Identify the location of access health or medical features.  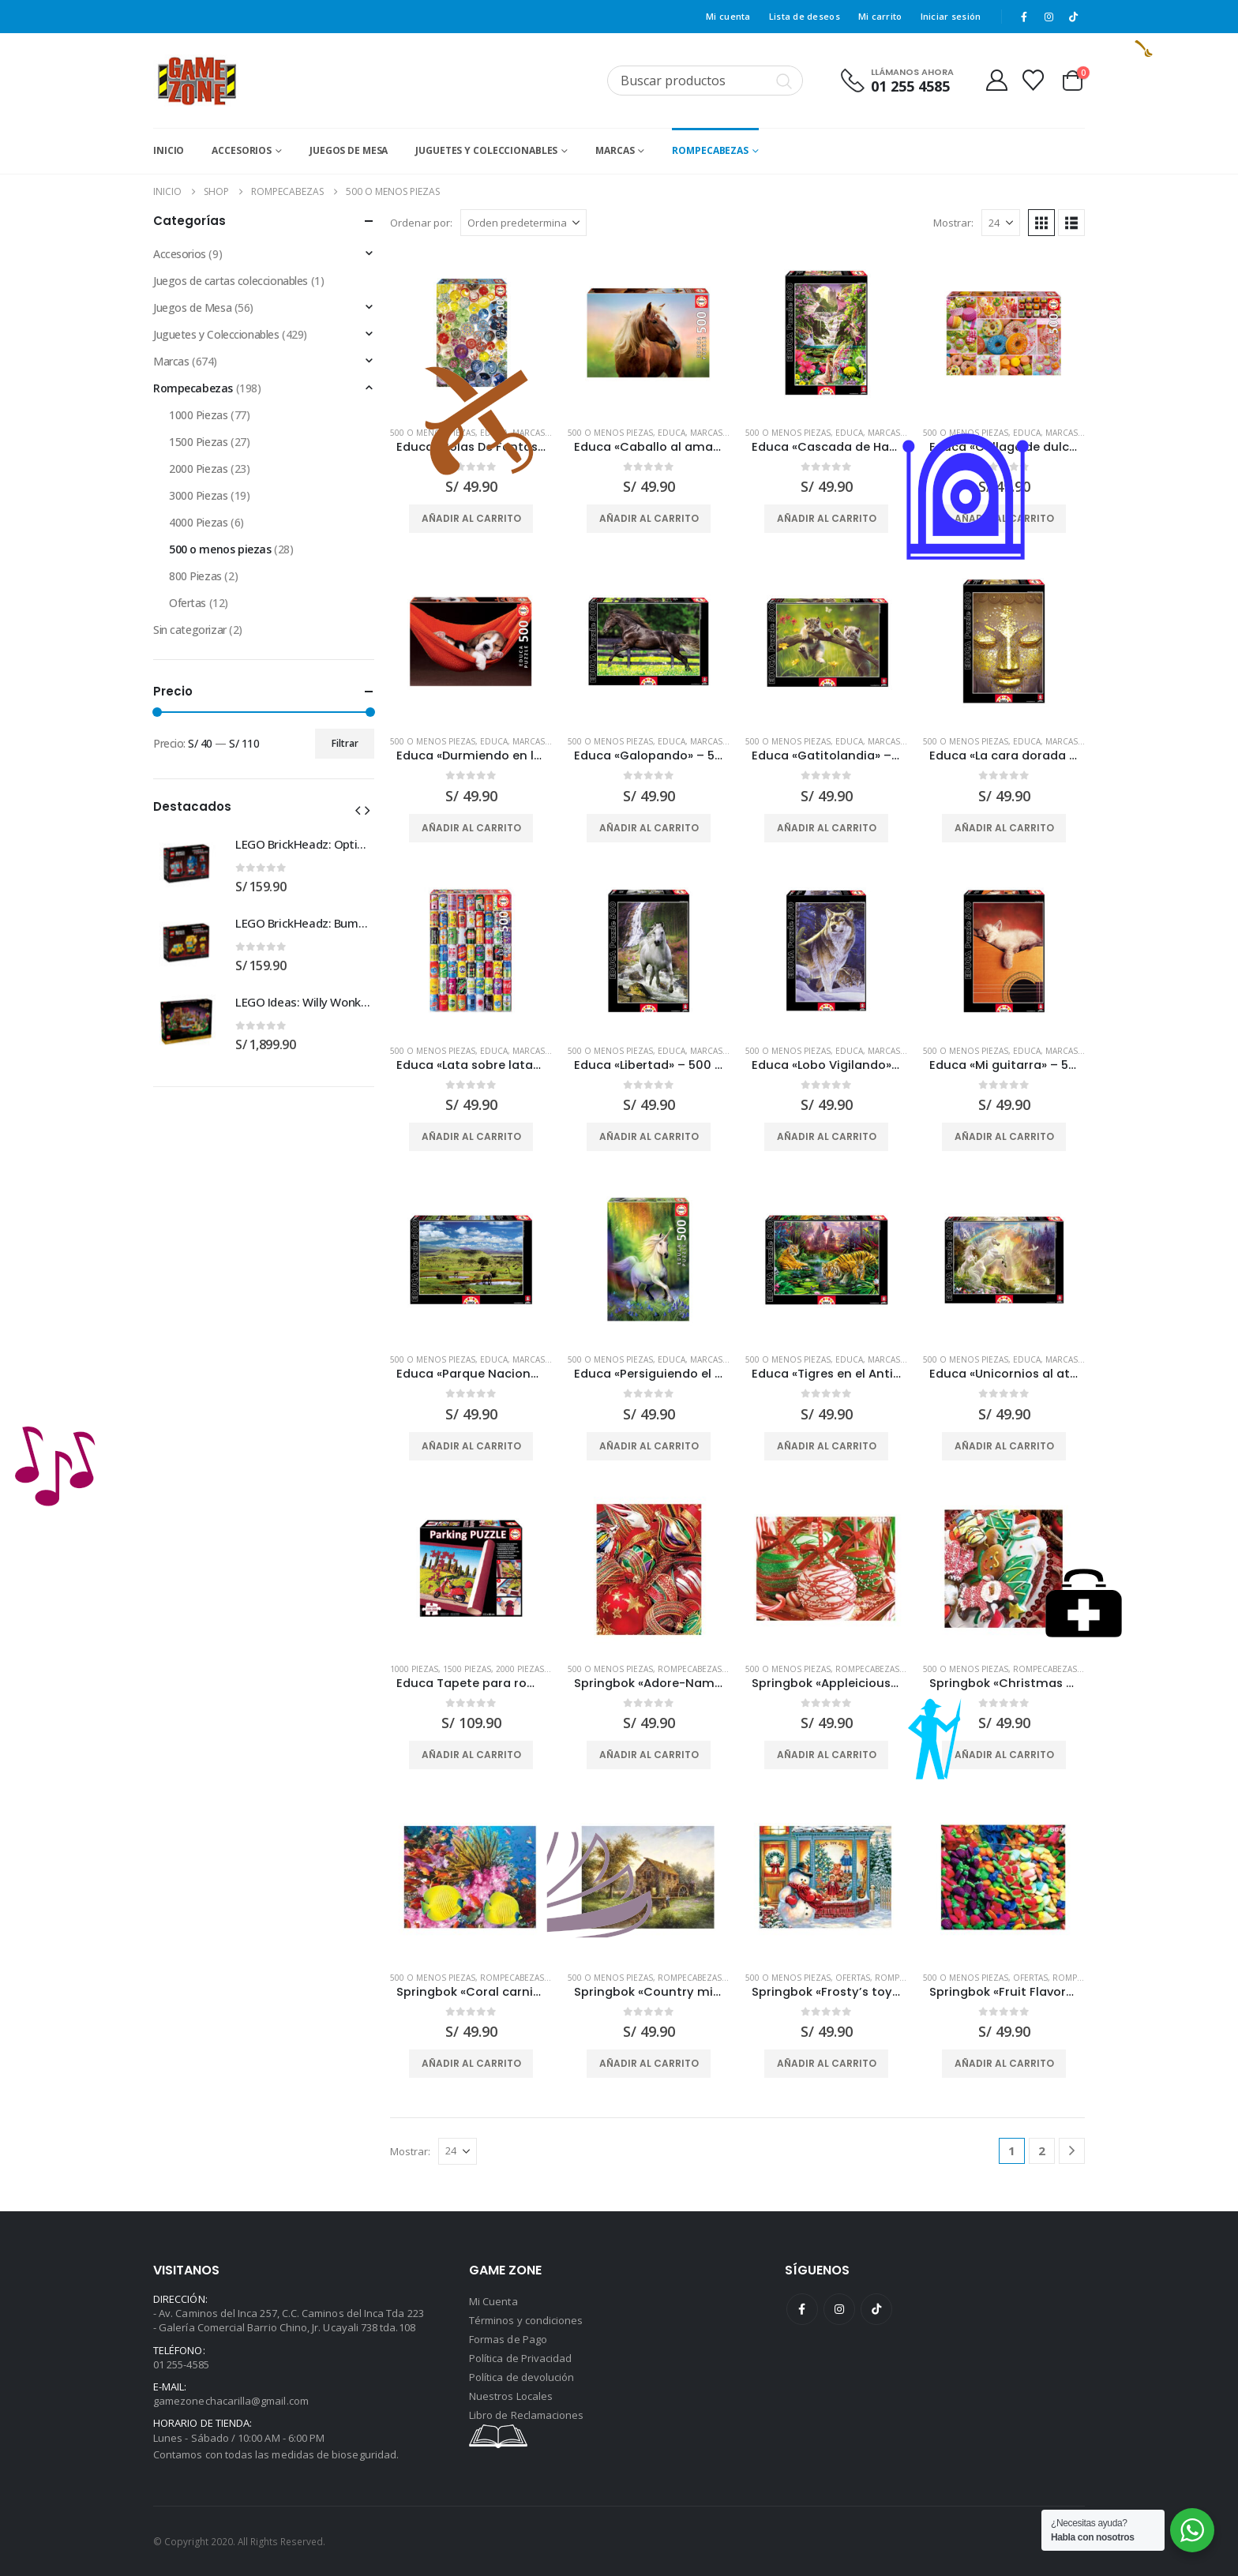
(1083, 1599).